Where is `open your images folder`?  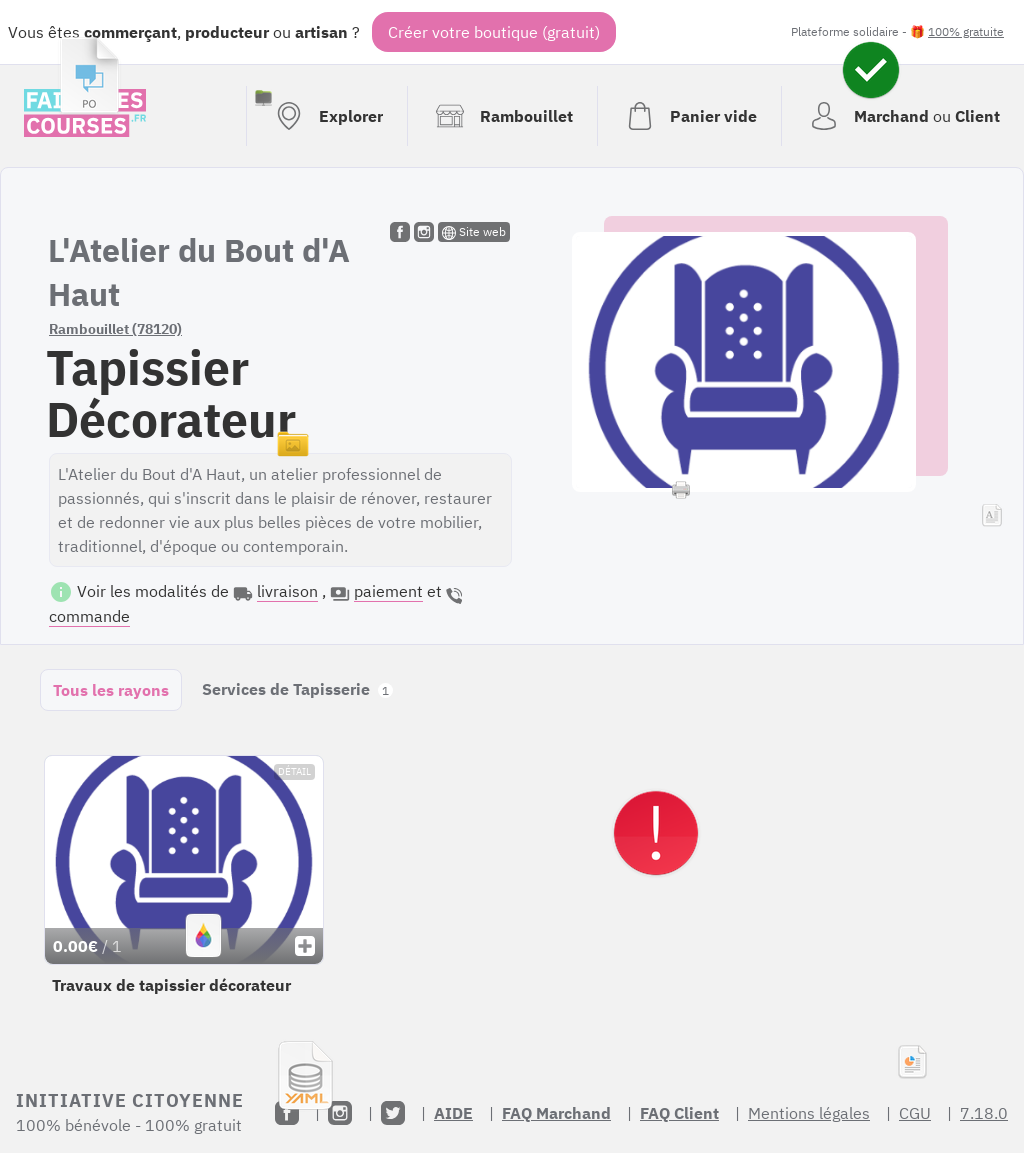
open your images folder is located at coordinates (293, 444).